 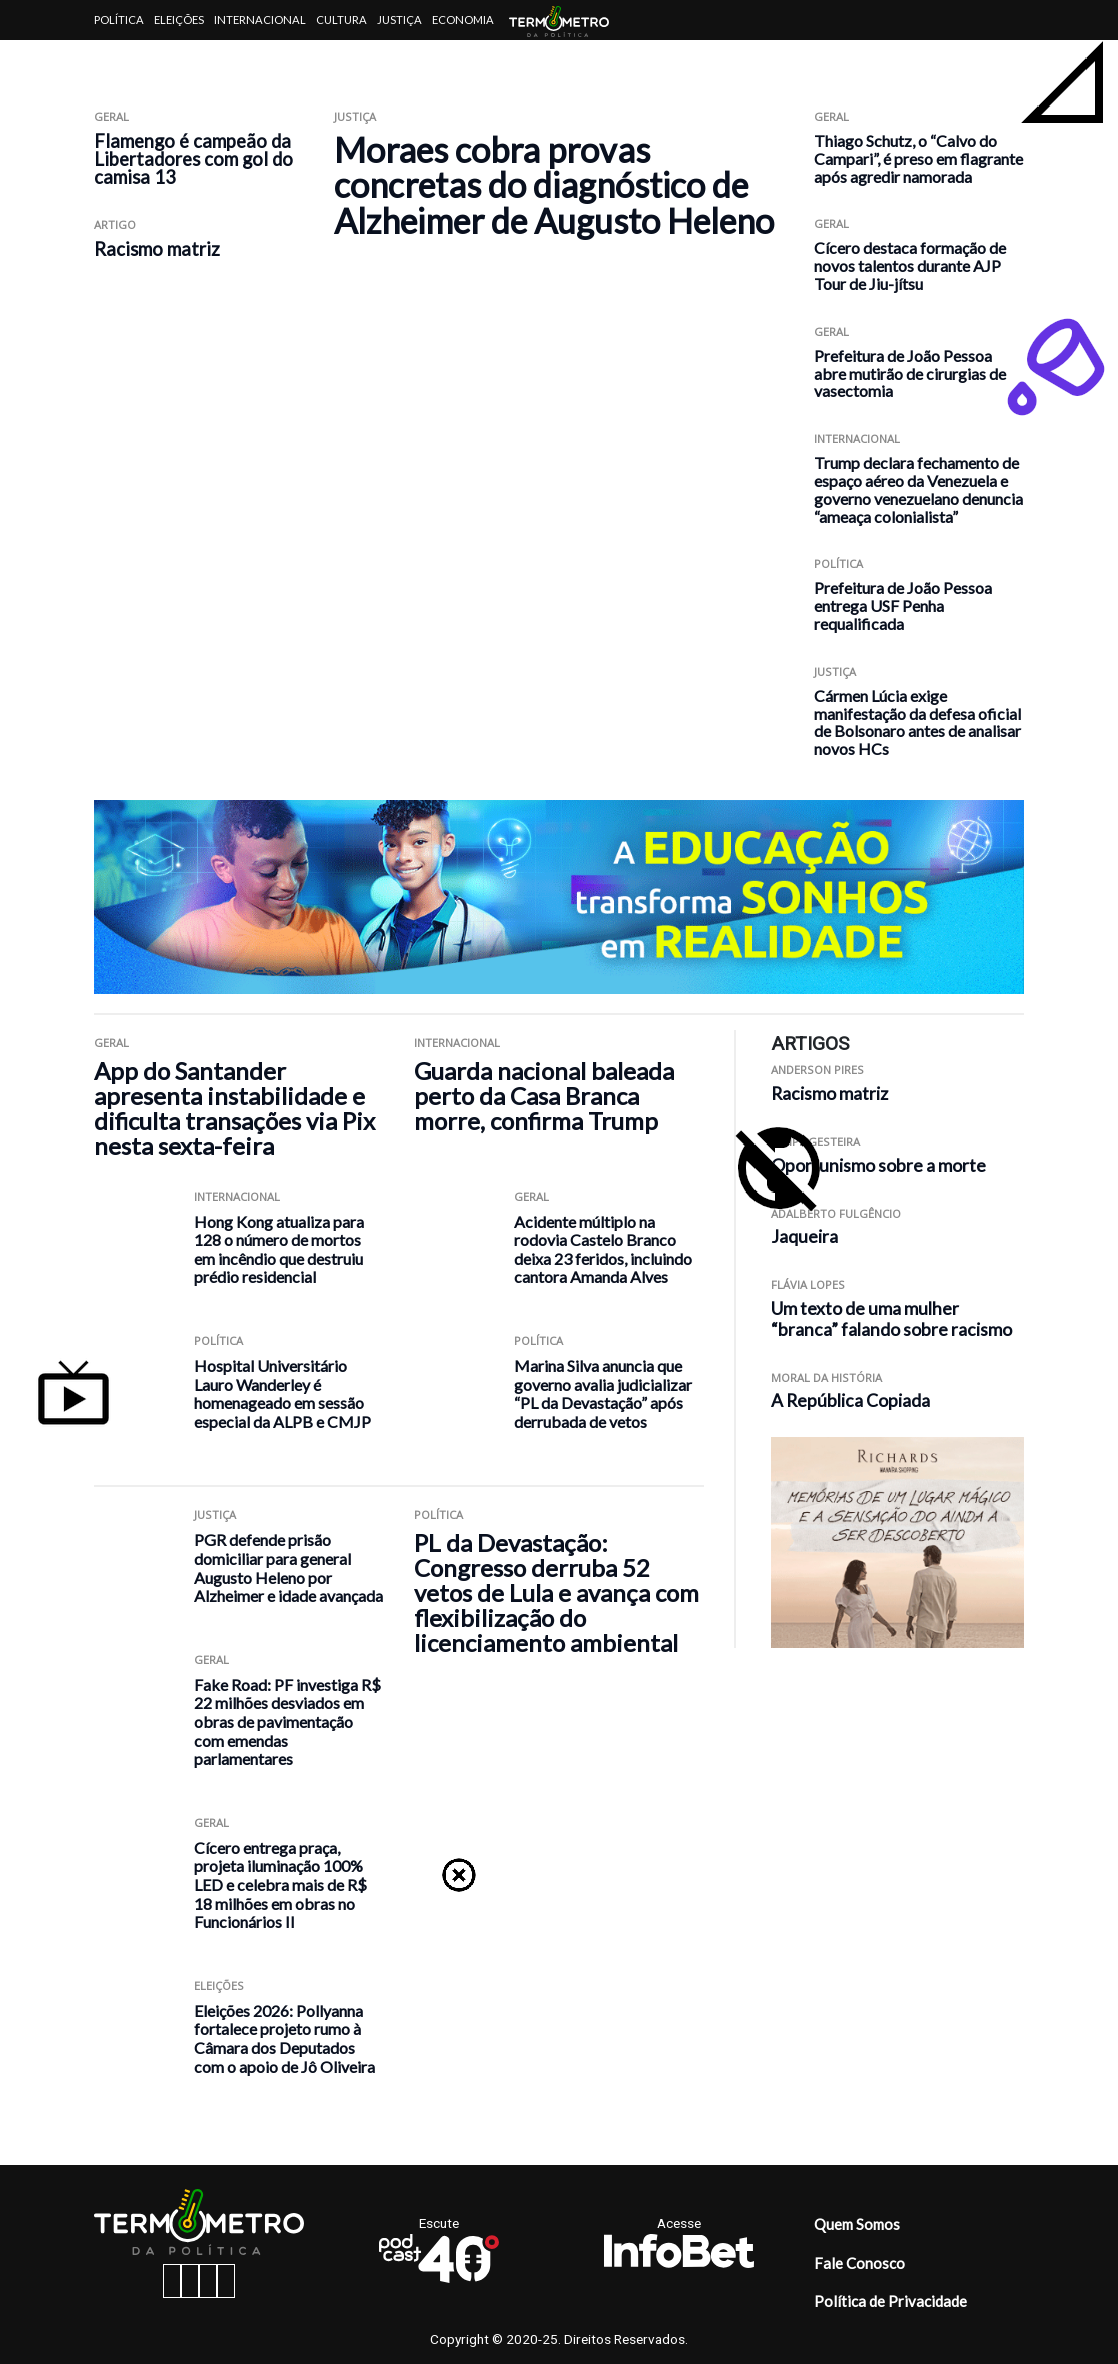 I want to click on watch live television or streaming content, so click(x=73, y=1392).